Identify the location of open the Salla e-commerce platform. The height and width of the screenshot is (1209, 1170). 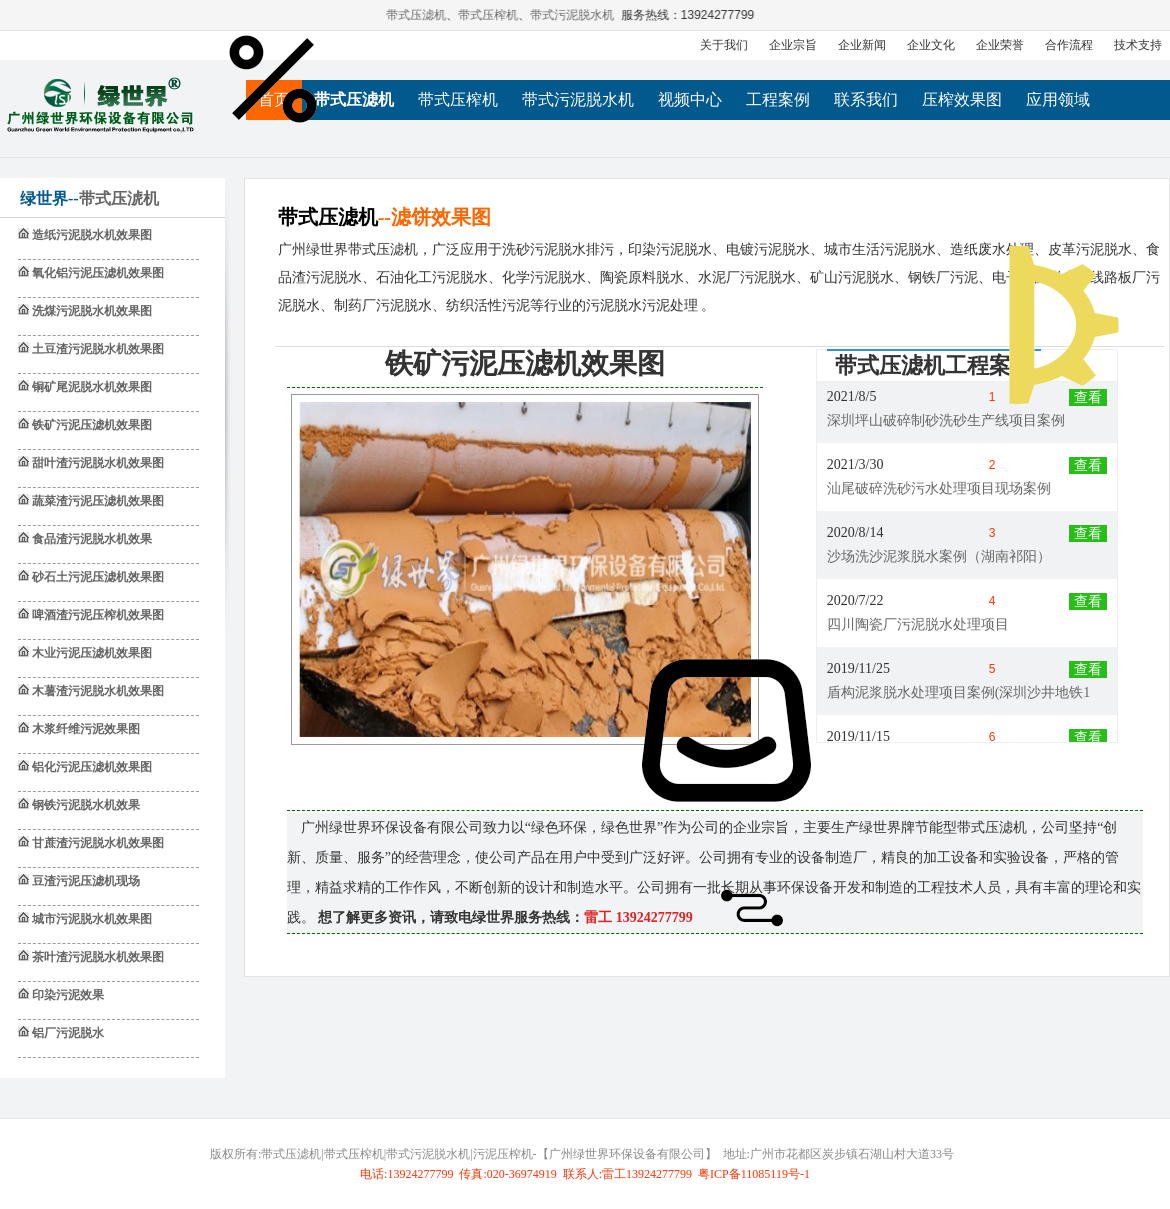
(726, 730).